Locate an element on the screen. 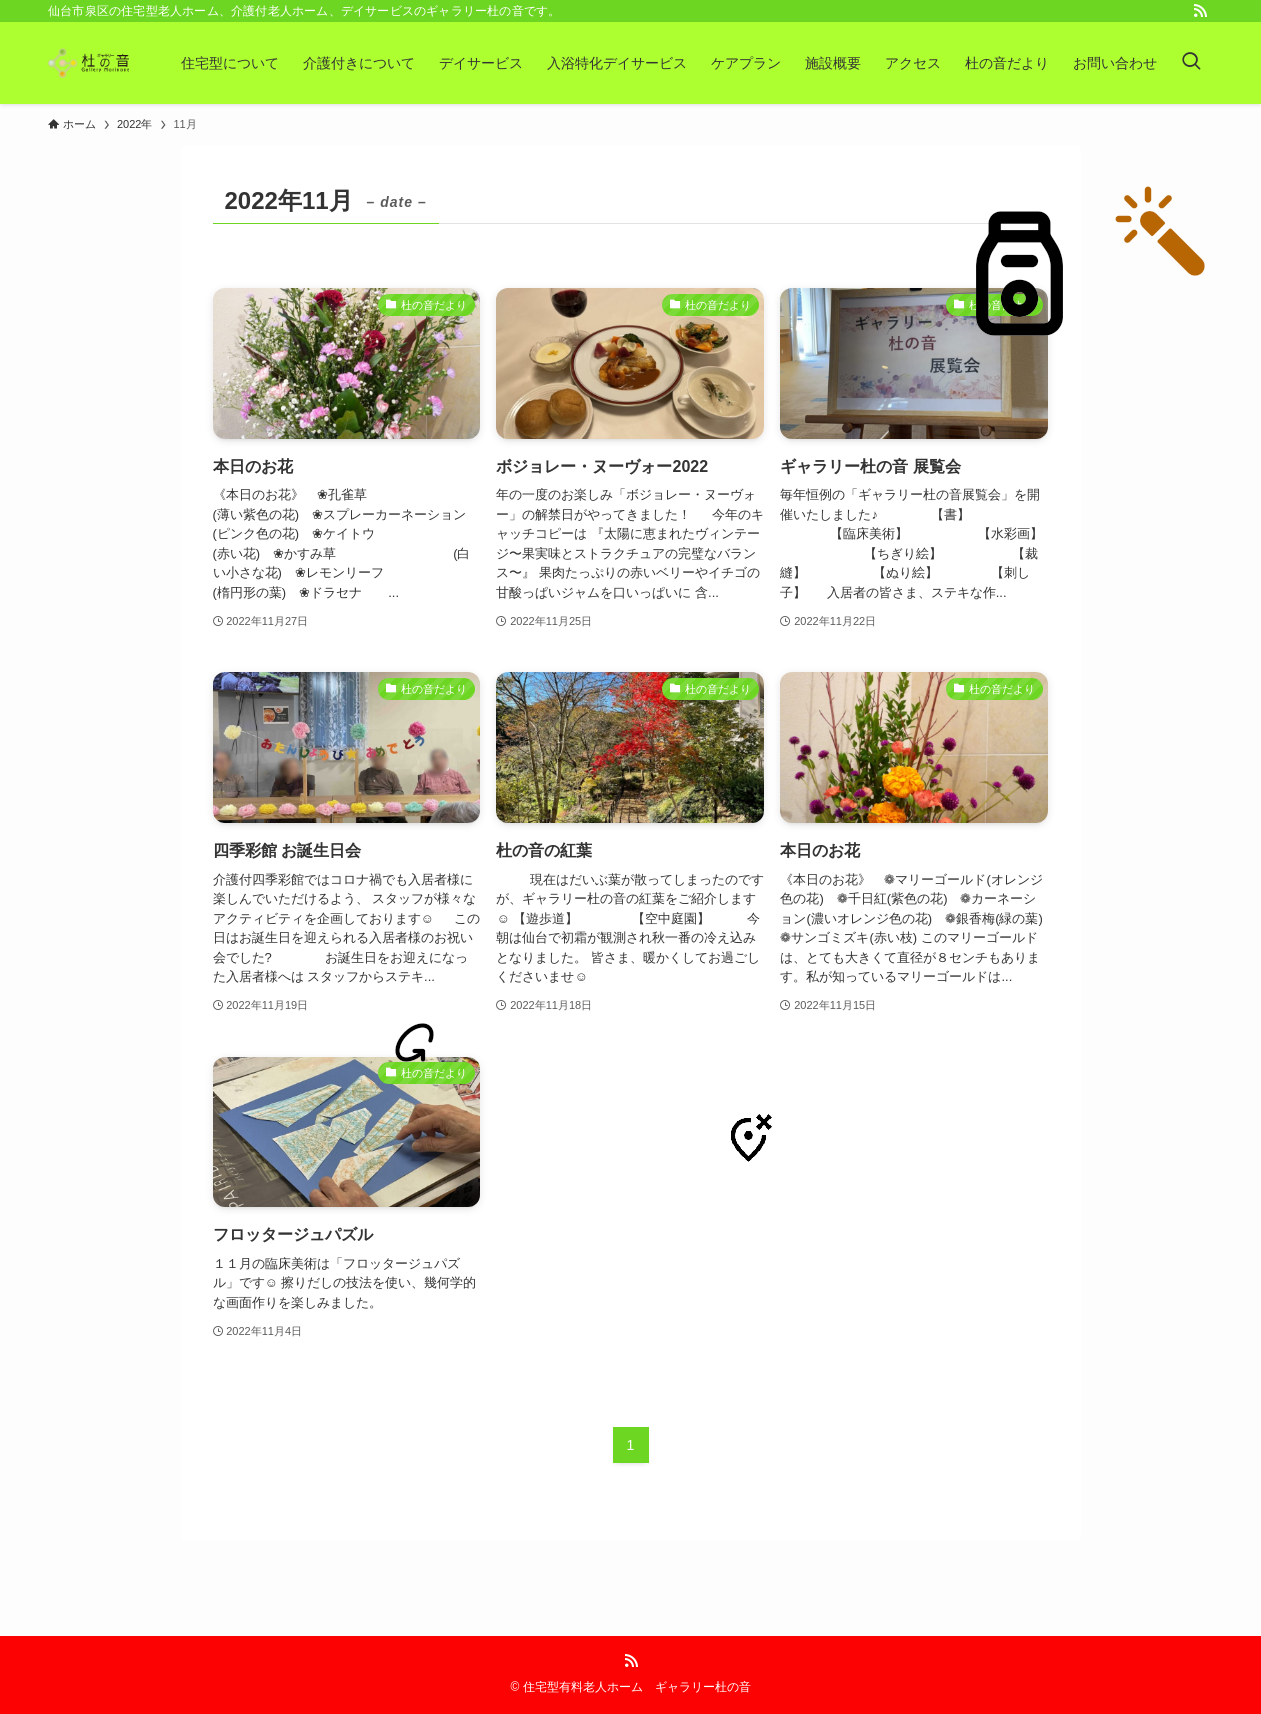 The width and height of the screenshot is (1261, 1714). apply auto-enhance or magic adjustments is located at coordinates (1161, 232).